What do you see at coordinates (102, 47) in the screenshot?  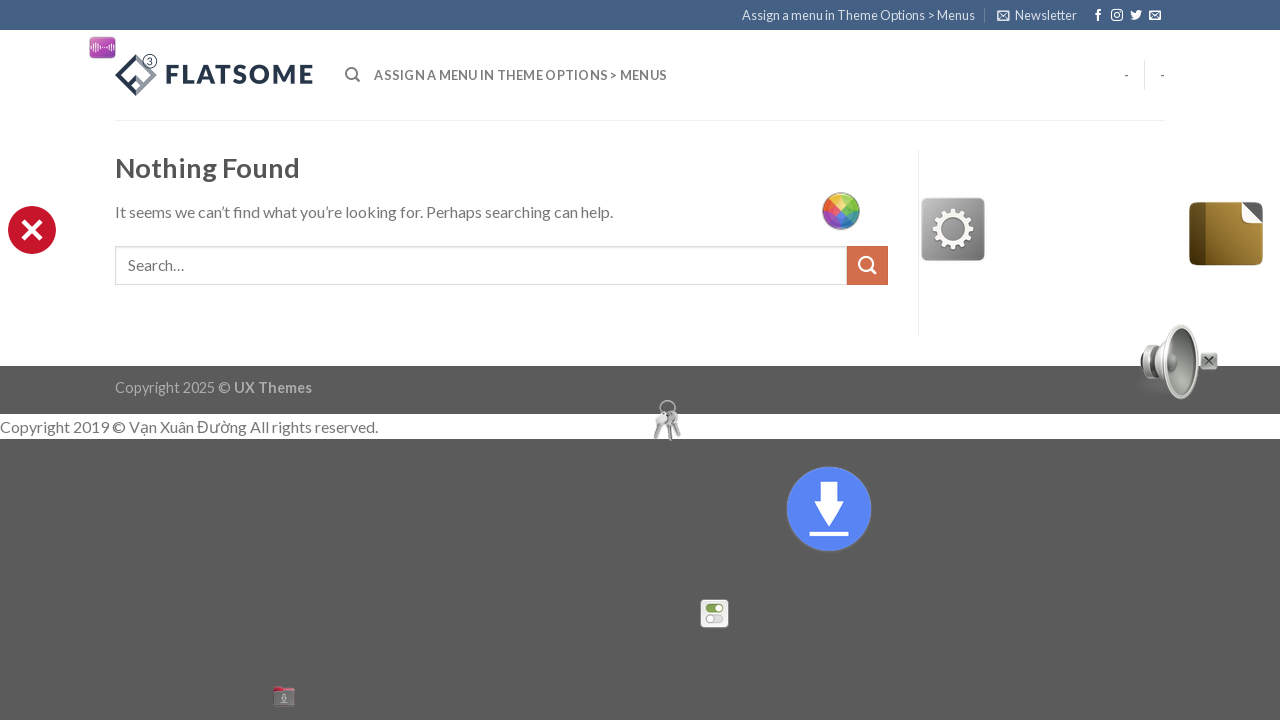 I see `open the audio recorder app` at bounding box center [102, 47].